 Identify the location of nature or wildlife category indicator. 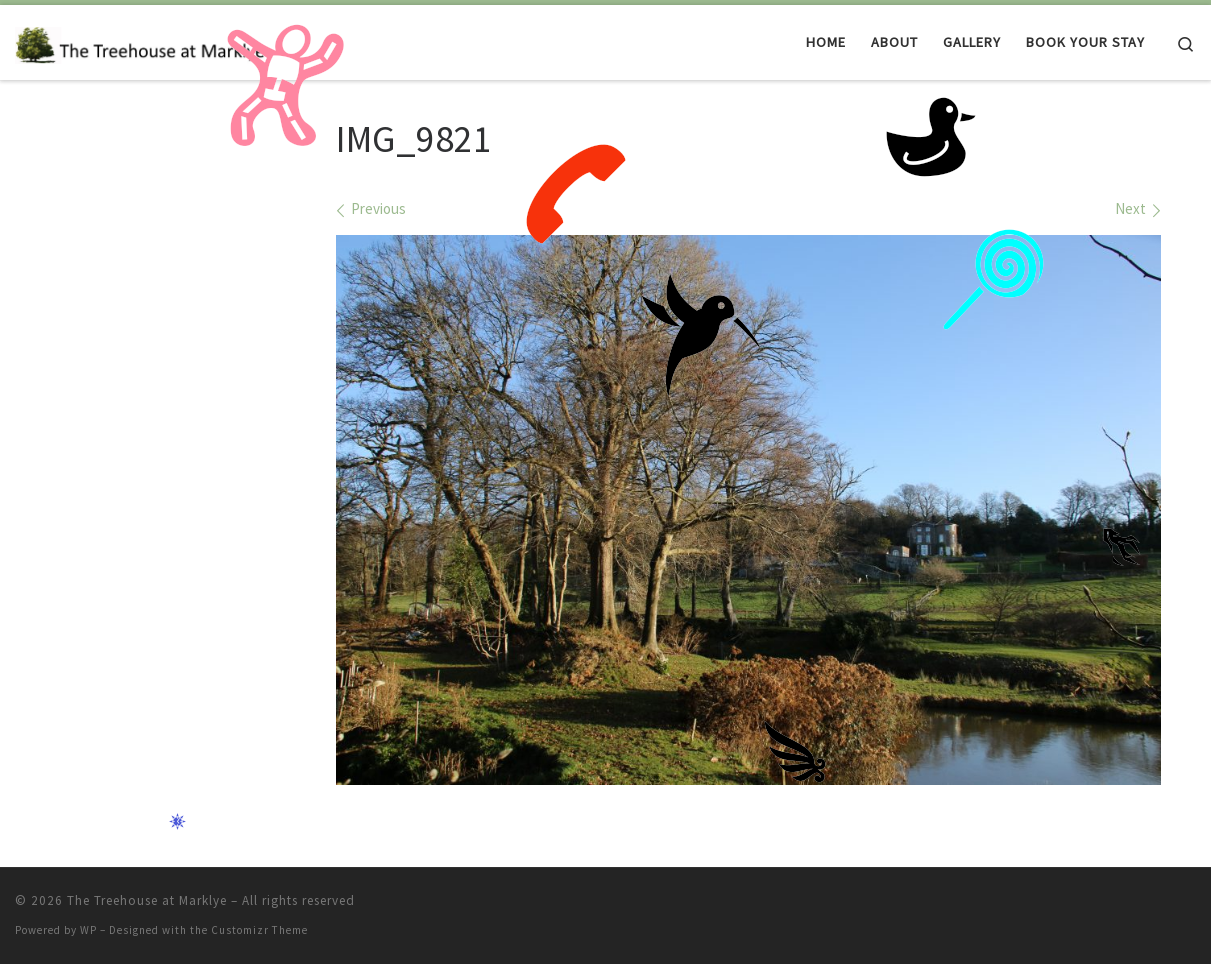
(701, 335).